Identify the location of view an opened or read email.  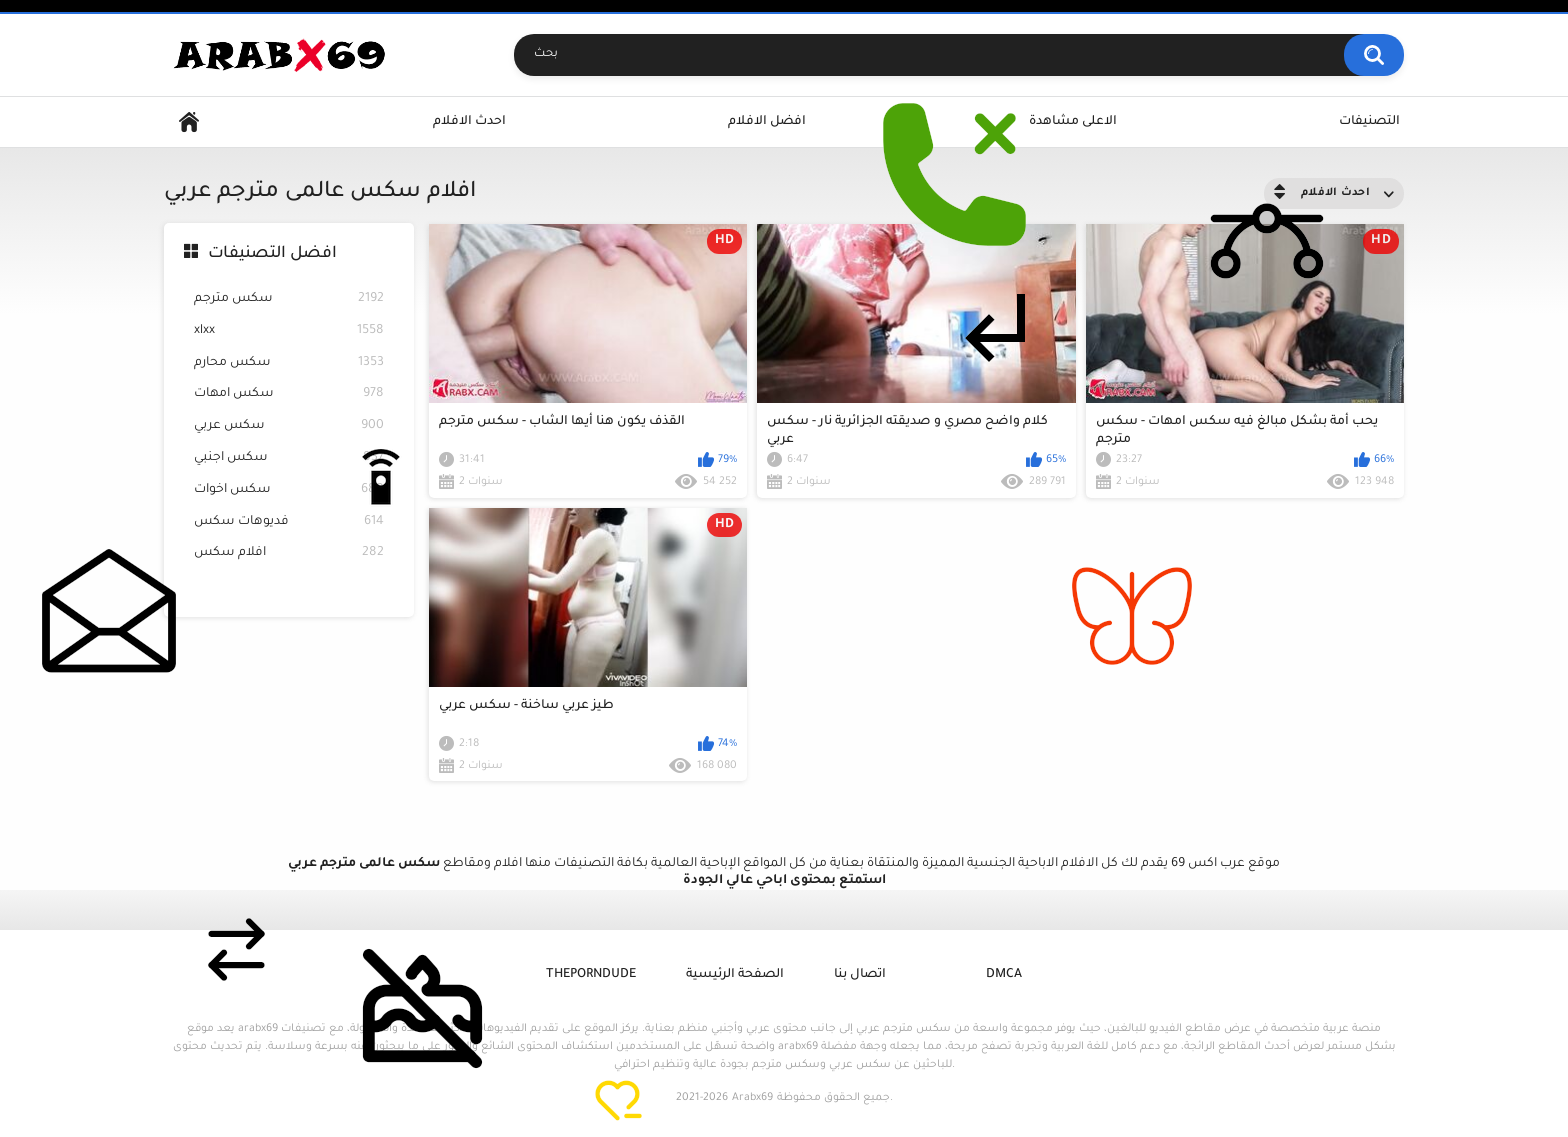
(109, 616).